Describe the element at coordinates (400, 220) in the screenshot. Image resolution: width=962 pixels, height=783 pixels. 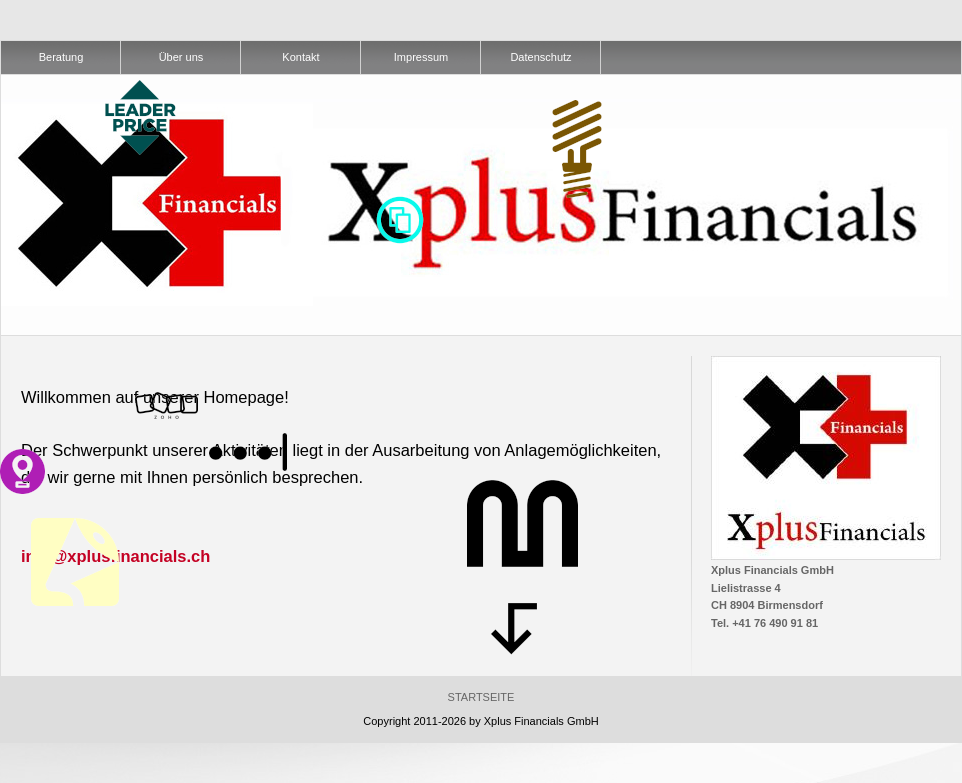
I see `indicates content is licensed for sharing under creative commons` at that location.